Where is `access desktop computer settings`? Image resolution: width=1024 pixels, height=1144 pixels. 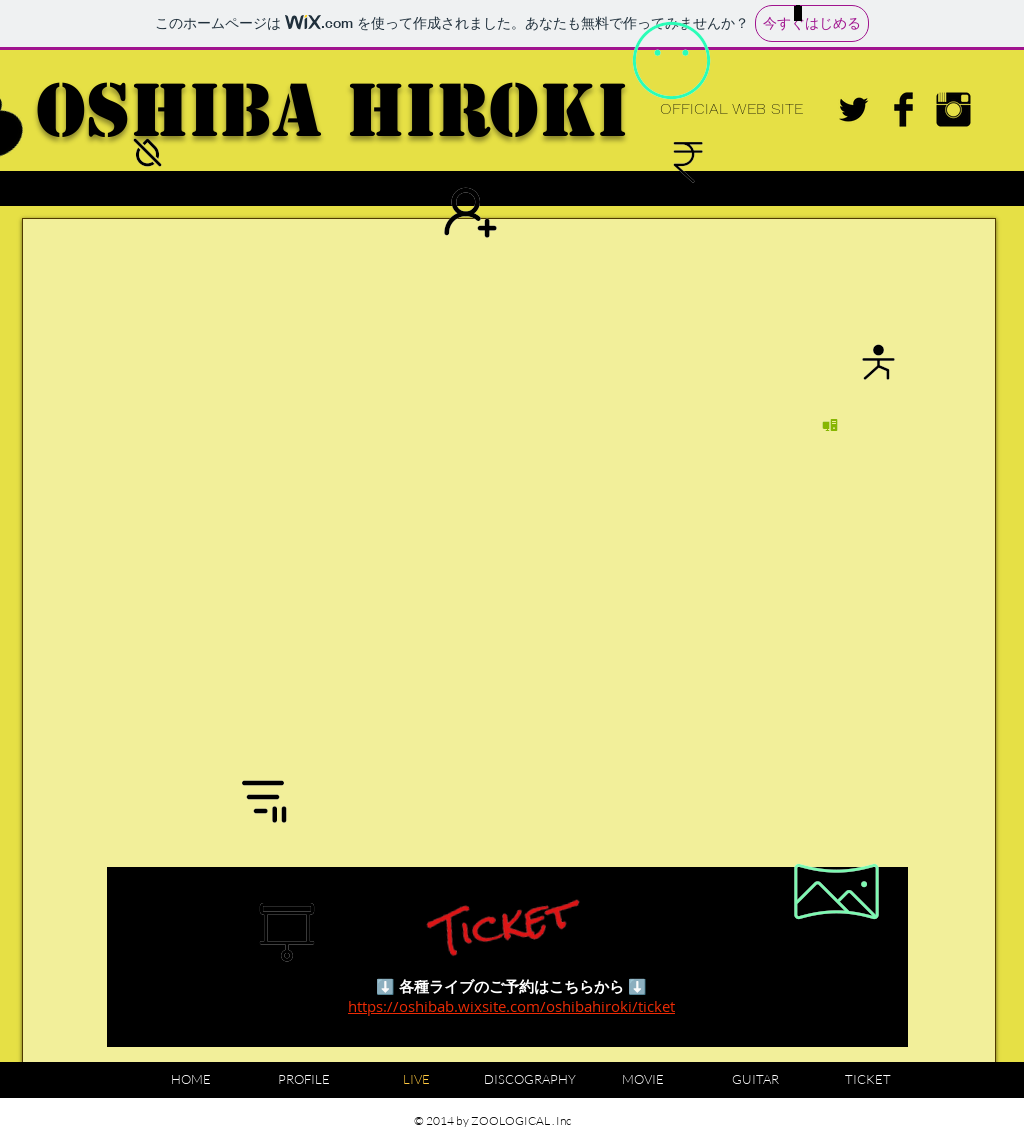 access desktop computer settings is located at coordinates (830, 425).